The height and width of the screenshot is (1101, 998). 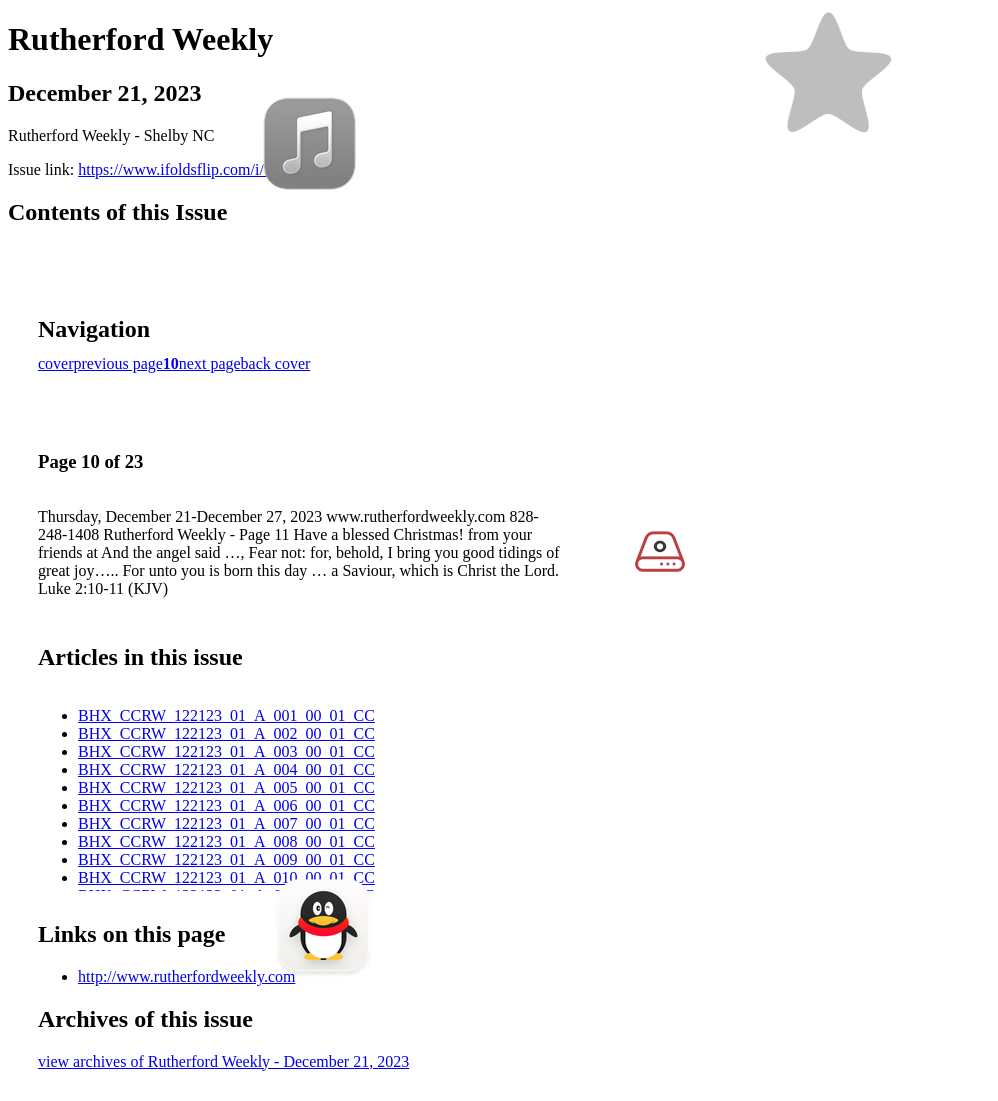 What do you see at coordinates (309, 143) in the screenshot?
I see `open the Music app` at bounding box center [309, 143].